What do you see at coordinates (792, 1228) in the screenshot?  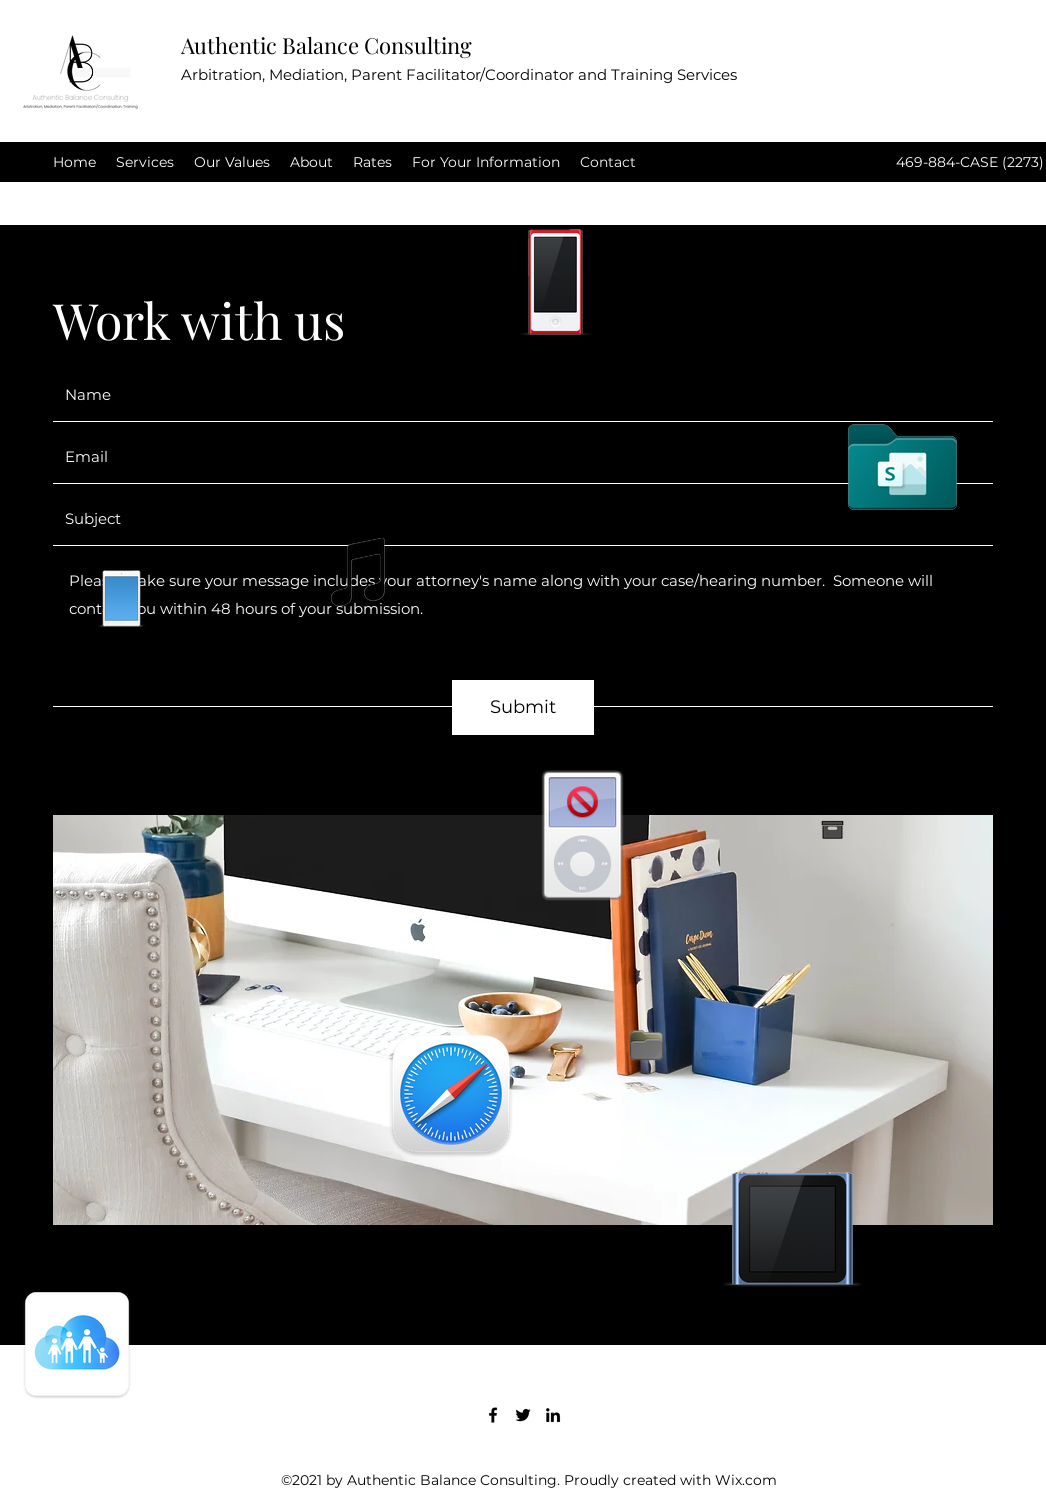 I see `iPod nano device connected` at bounding box center [792, 1228].